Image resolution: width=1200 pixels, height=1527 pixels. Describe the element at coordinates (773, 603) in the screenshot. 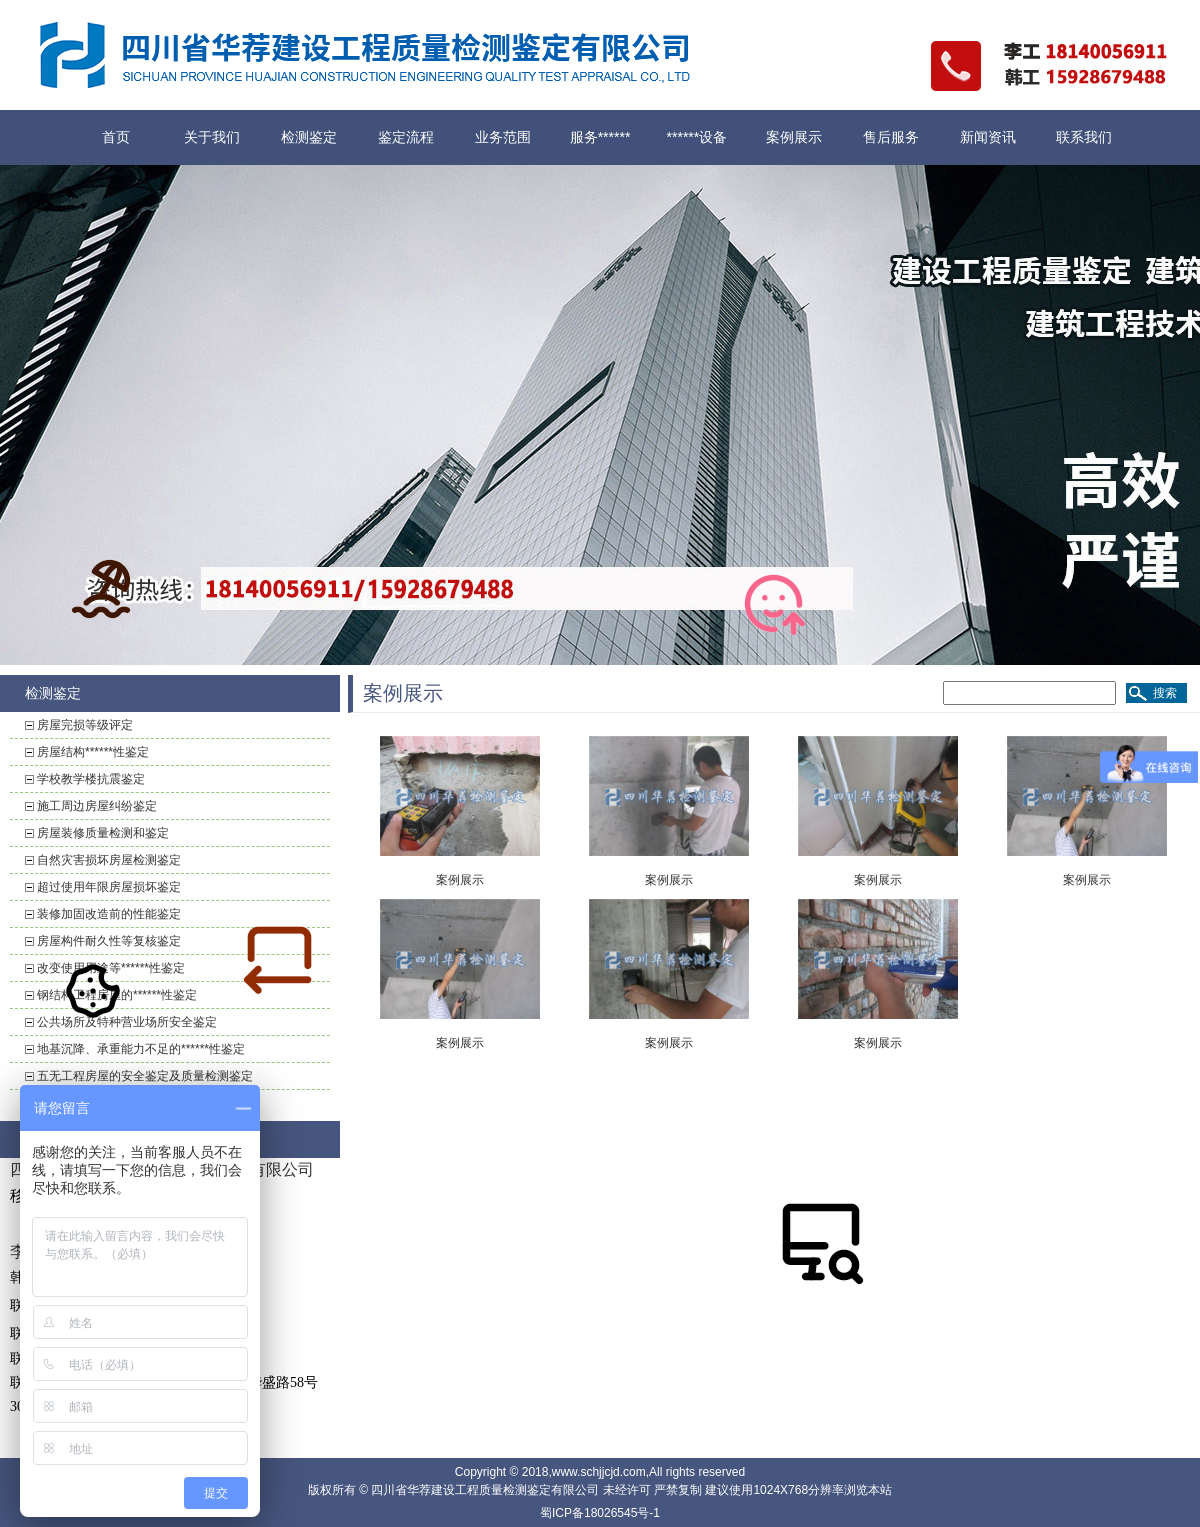

I see `improve mood or increase happiness level` at that location.